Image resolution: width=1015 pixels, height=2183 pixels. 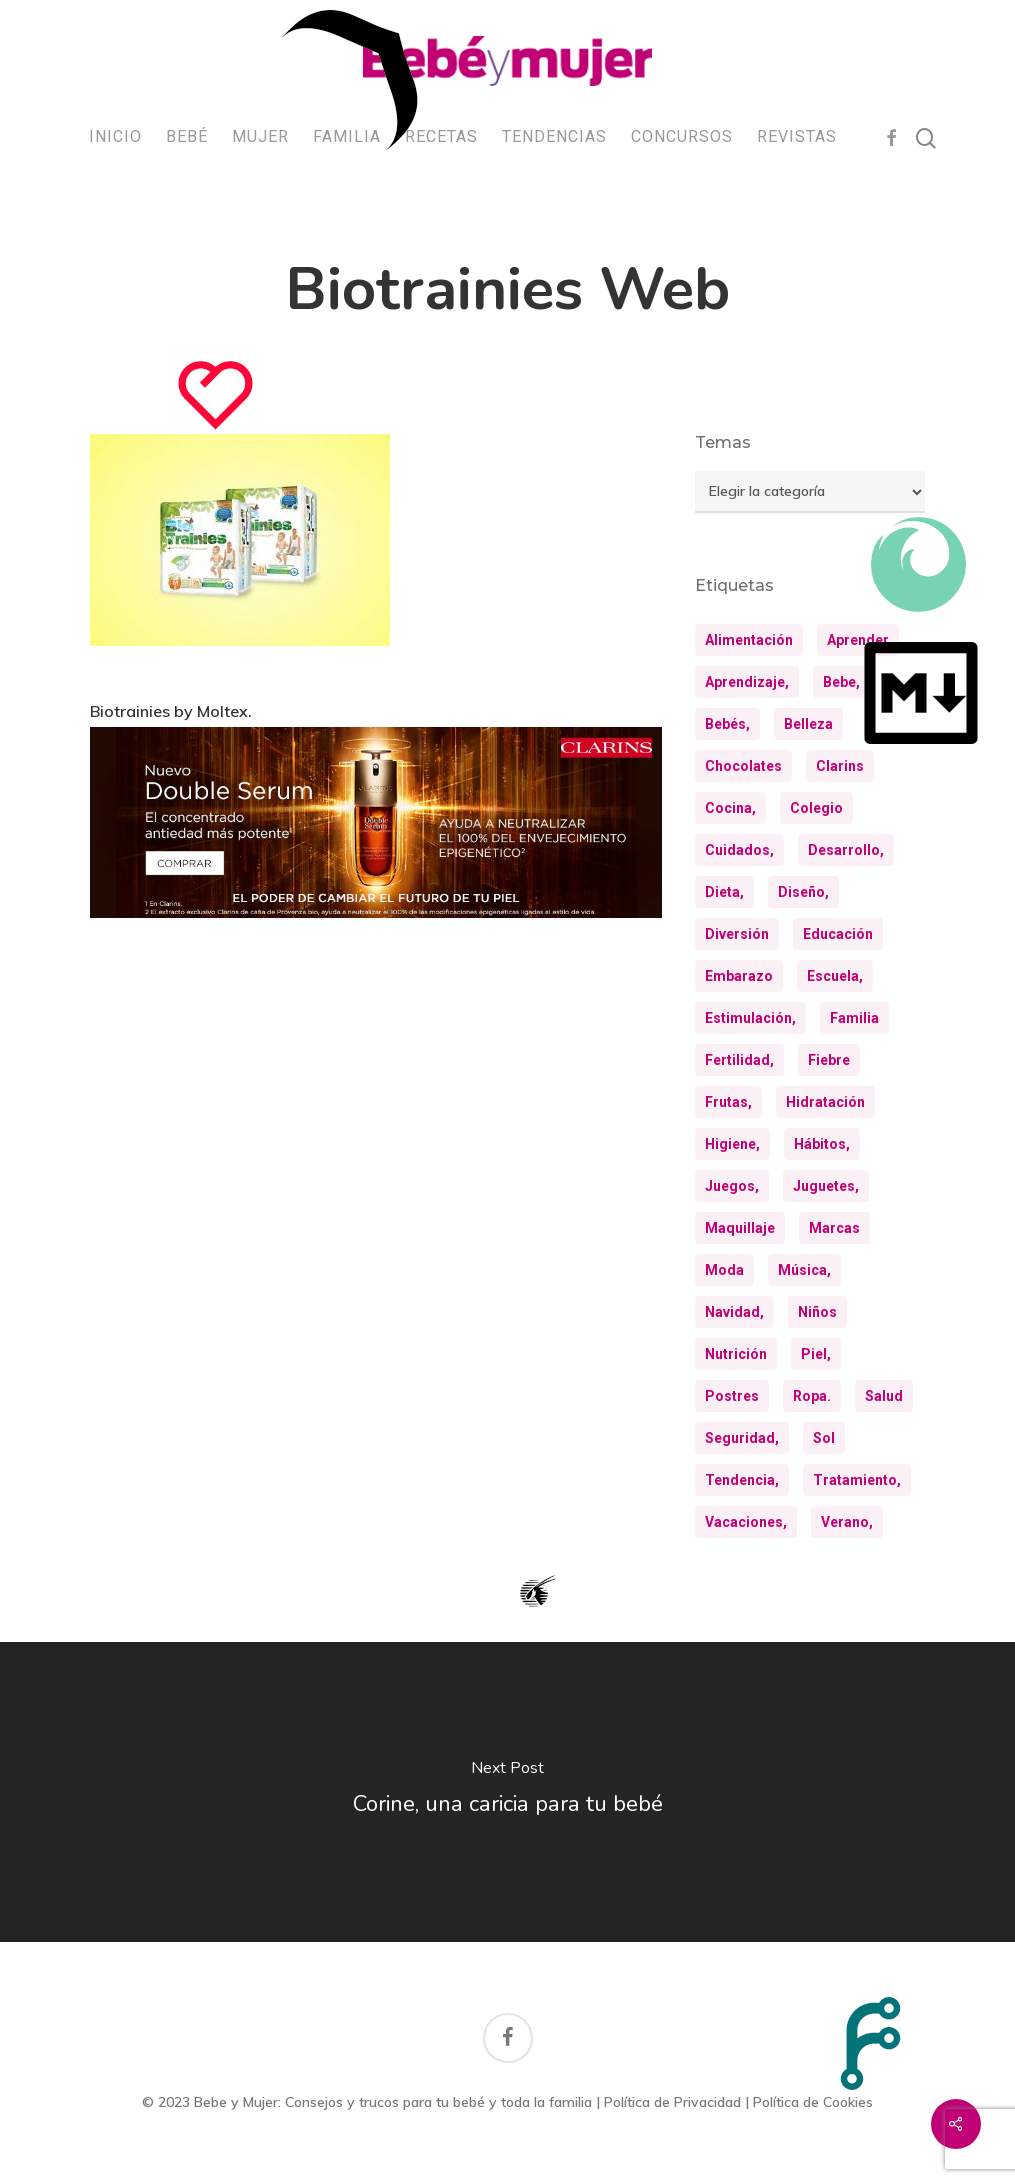 I want to click on indicates markdown formatting is available, so click(x=921, y=693).